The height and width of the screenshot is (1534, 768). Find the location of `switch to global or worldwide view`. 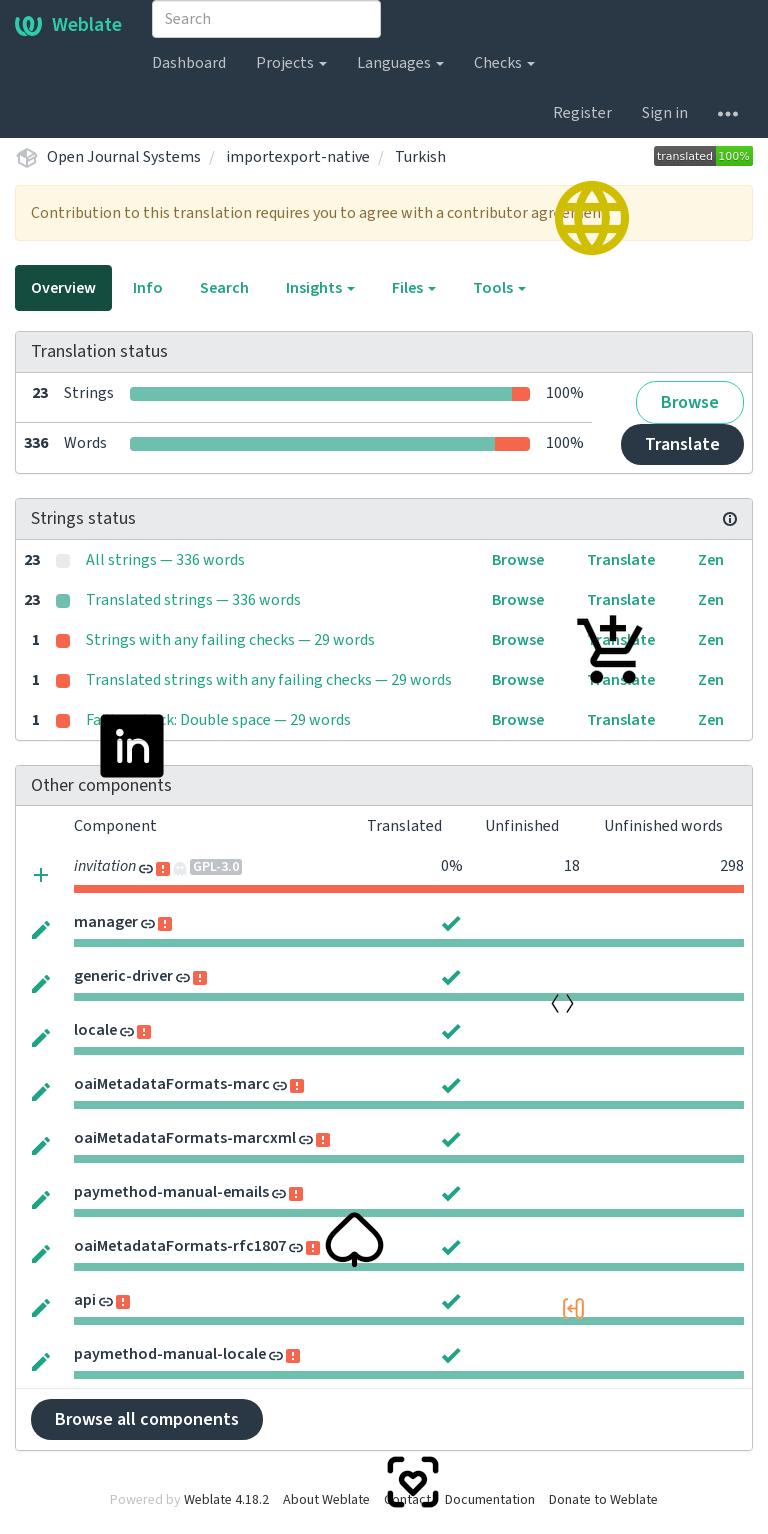

switch to global or worldwide view is located at coordinates (592, 218).